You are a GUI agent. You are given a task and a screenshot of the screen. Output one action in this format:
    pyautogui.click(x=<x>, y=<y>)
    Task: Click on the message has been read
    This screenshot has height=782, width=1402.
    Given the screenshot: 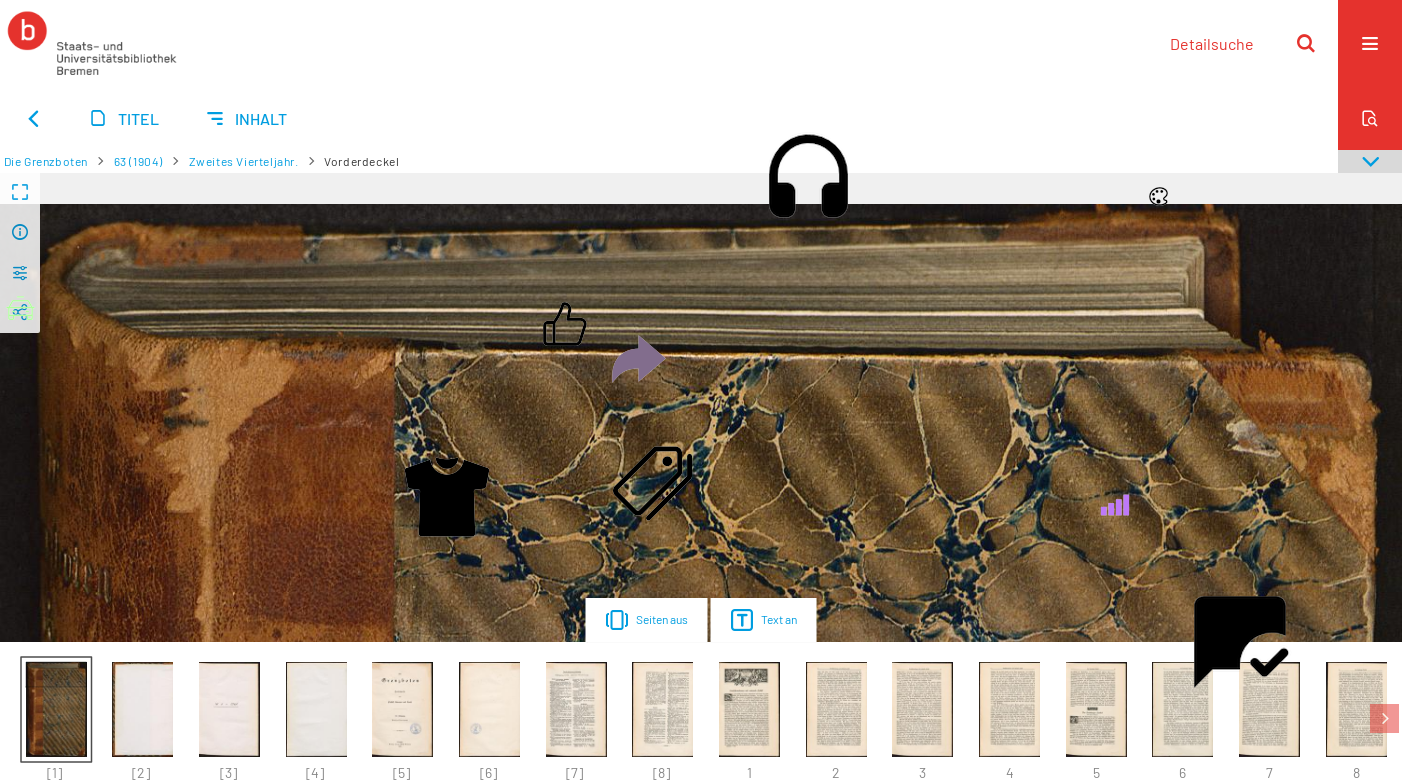 What is the action you would take?
    pyautogui.click(x=1240, y=642)
    